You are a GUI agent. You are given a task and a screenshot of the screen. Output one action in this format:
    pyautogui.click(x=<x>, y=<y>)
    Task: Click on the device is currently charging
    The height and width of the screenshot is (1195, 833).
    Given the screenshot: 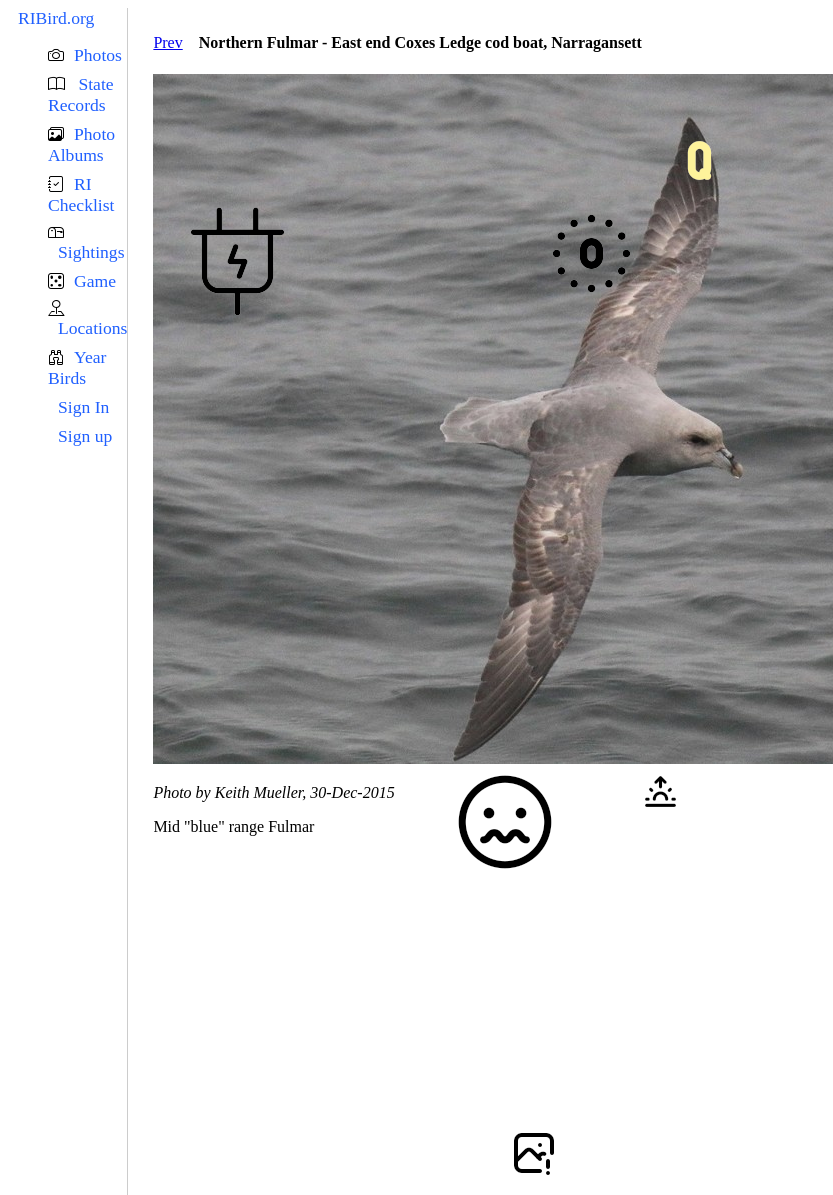 What is the action you would take?
    pyautogui.click(x=237, y=261)
    